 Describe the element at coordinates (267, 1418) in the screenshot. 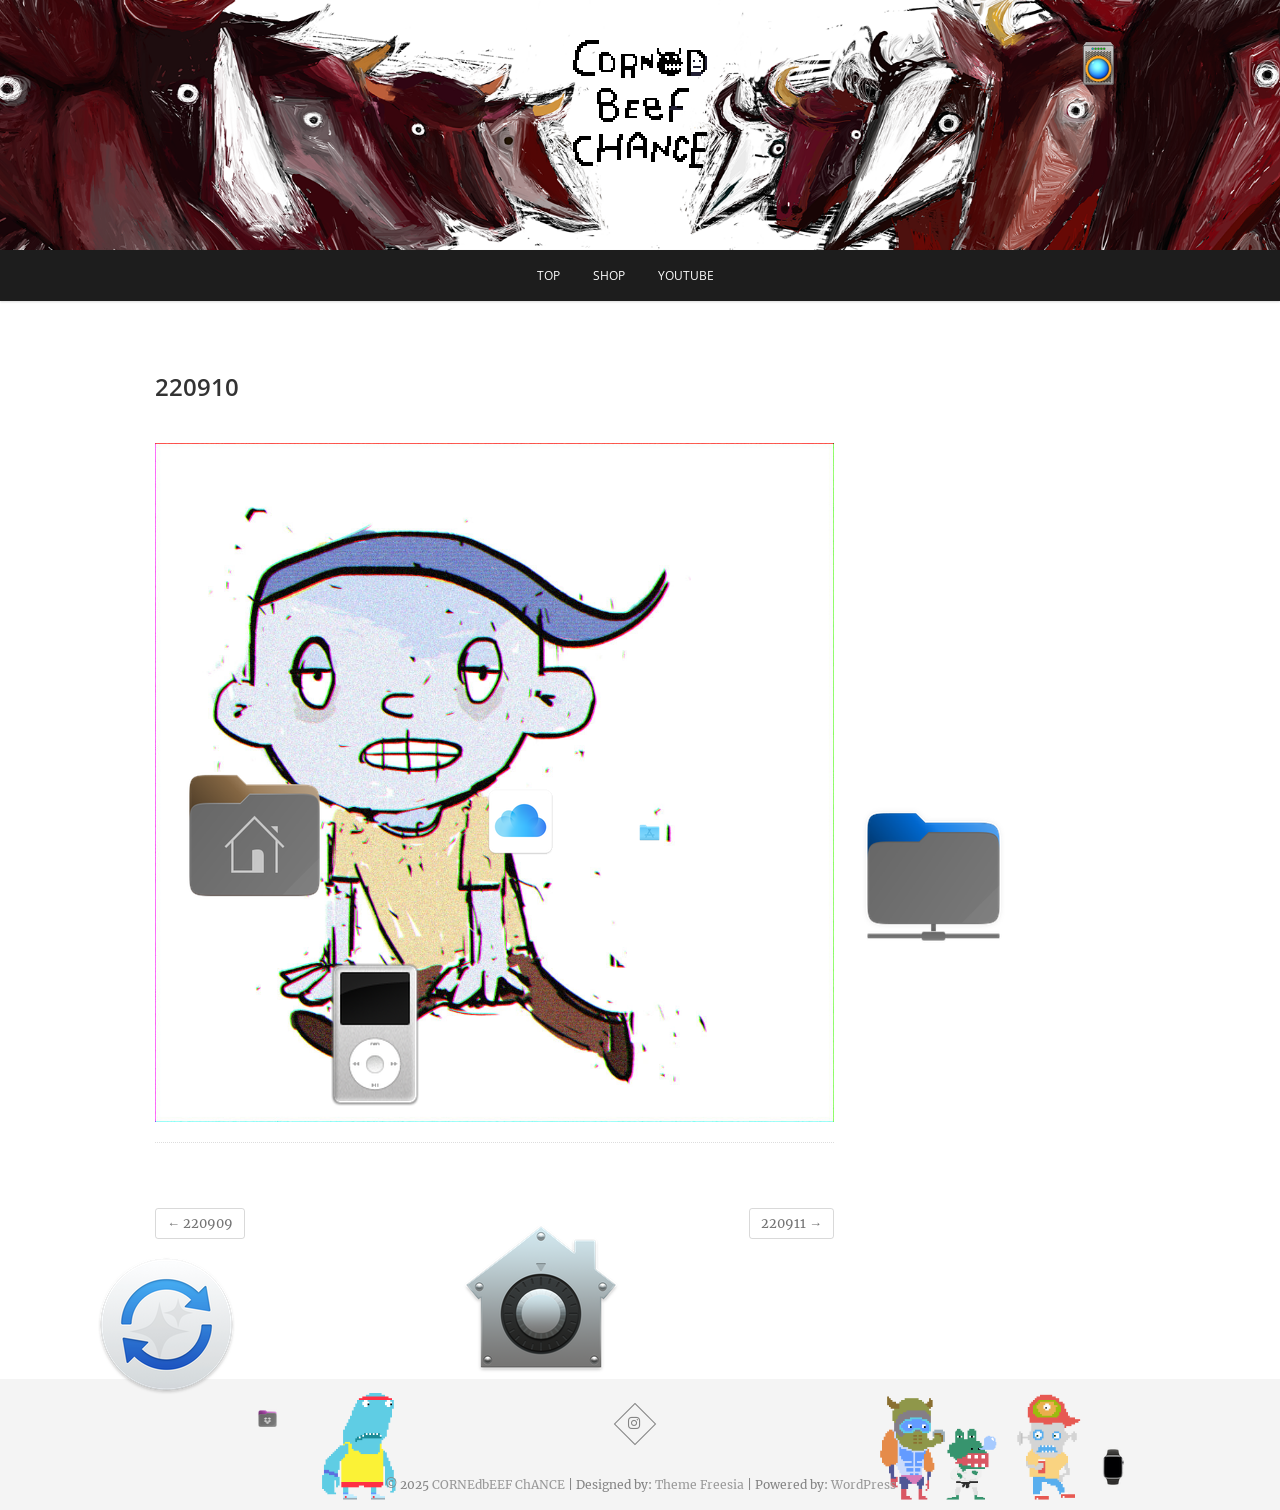

I see `open dropbox synced folder` at that location.